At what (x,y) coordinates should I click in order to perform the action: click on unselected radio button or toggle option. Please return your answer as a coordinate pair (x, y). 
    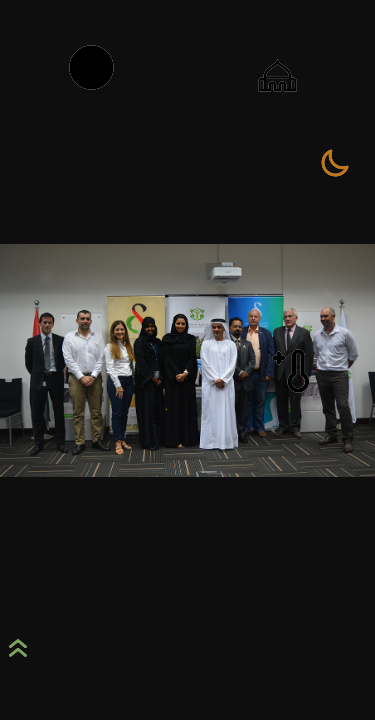
    Looking at the image, I should click on (91, 67).